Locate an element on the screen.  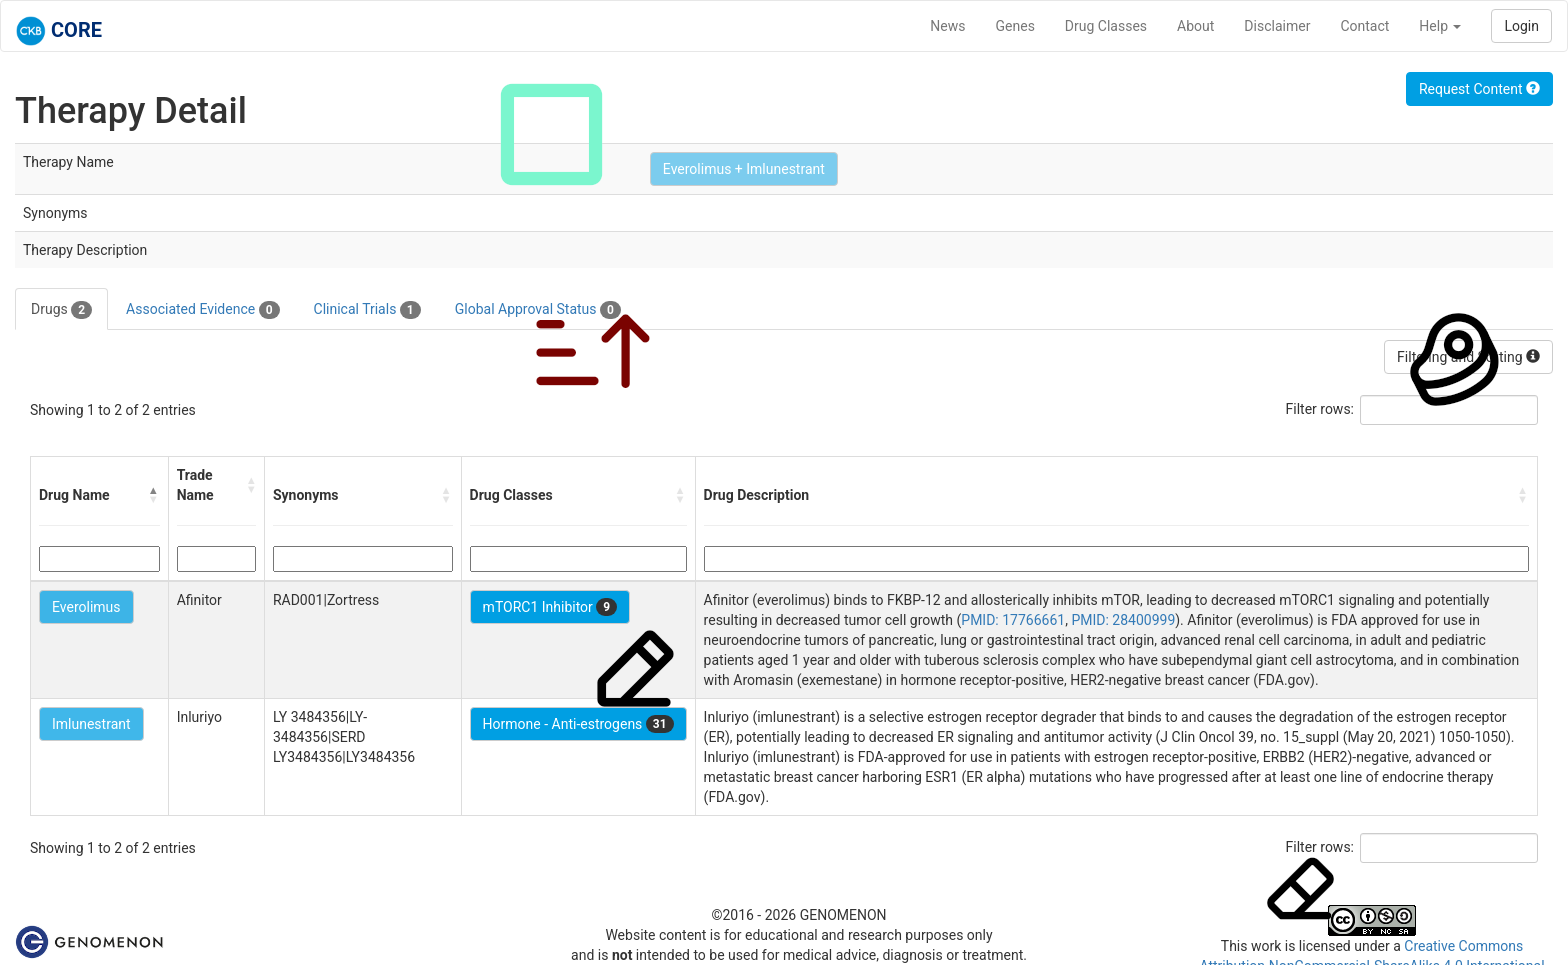
stop media playback is located at coordinates (551, 134).